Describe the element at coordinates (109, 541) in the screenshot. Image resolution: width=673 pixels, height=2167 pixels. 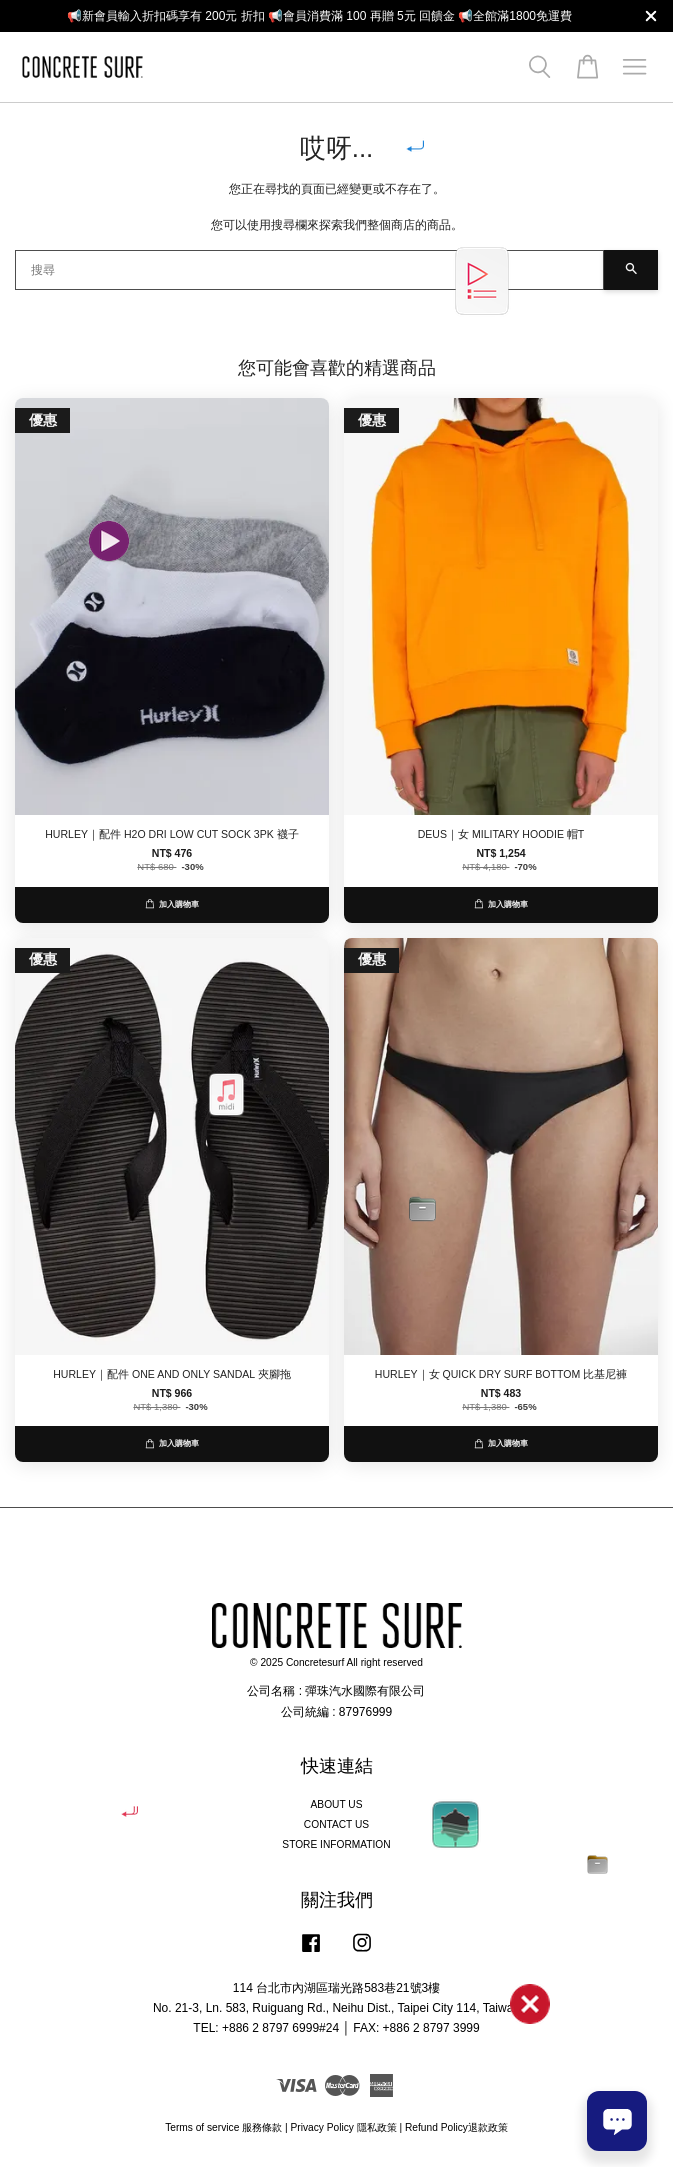
I see `indicates video content or media files` at that location.